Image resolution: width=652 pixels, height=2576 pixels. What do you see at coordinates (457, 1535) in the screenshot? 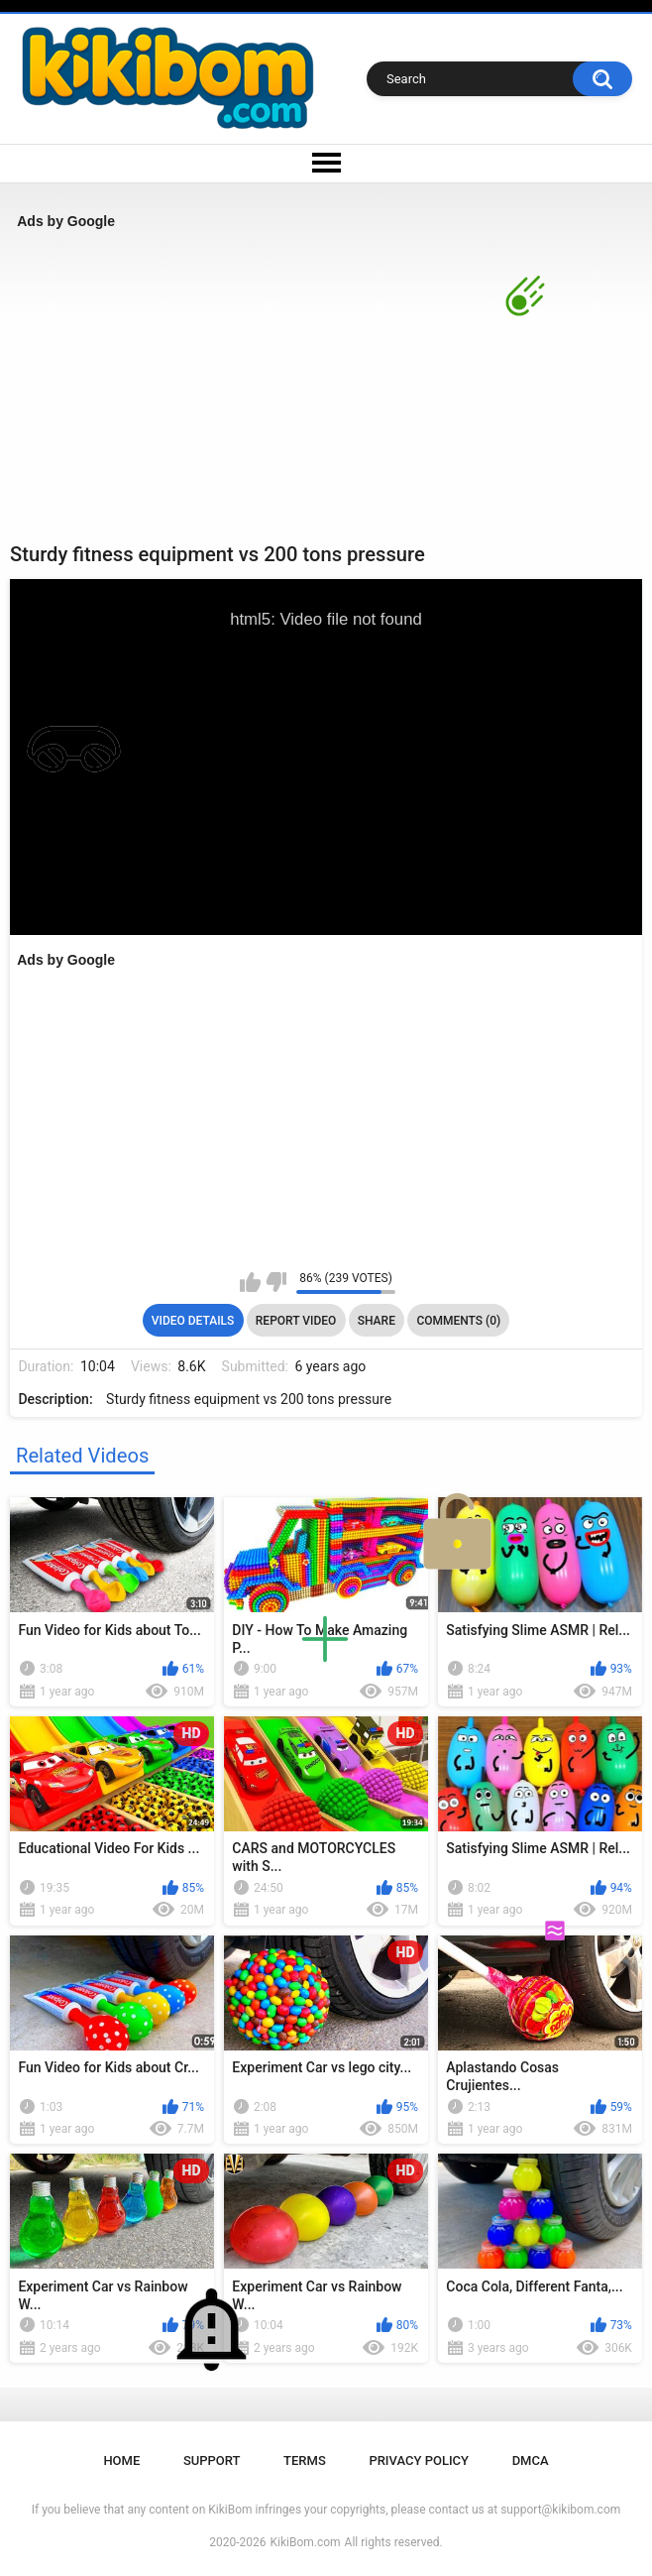
I see `unlock or access secured content` at bounding box center [457, 1535].